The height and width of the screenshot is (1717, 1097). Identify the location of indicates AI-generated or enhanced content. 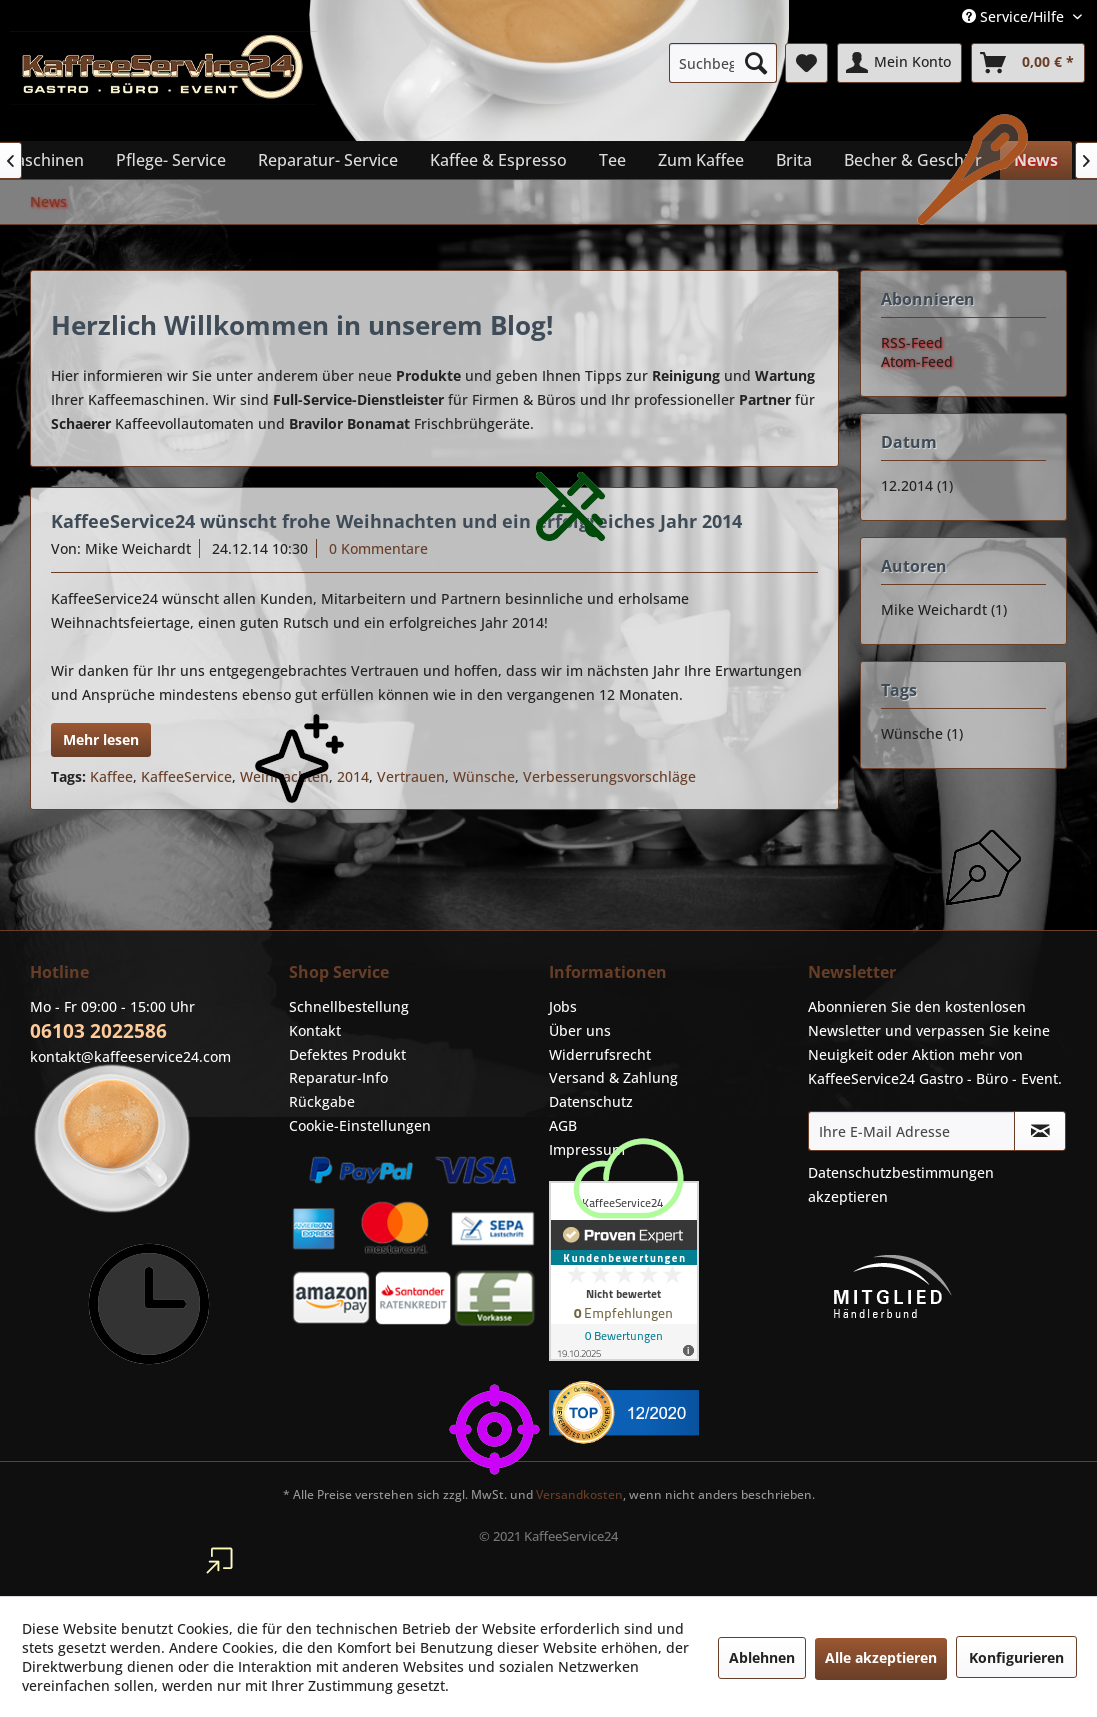
(298, 760).